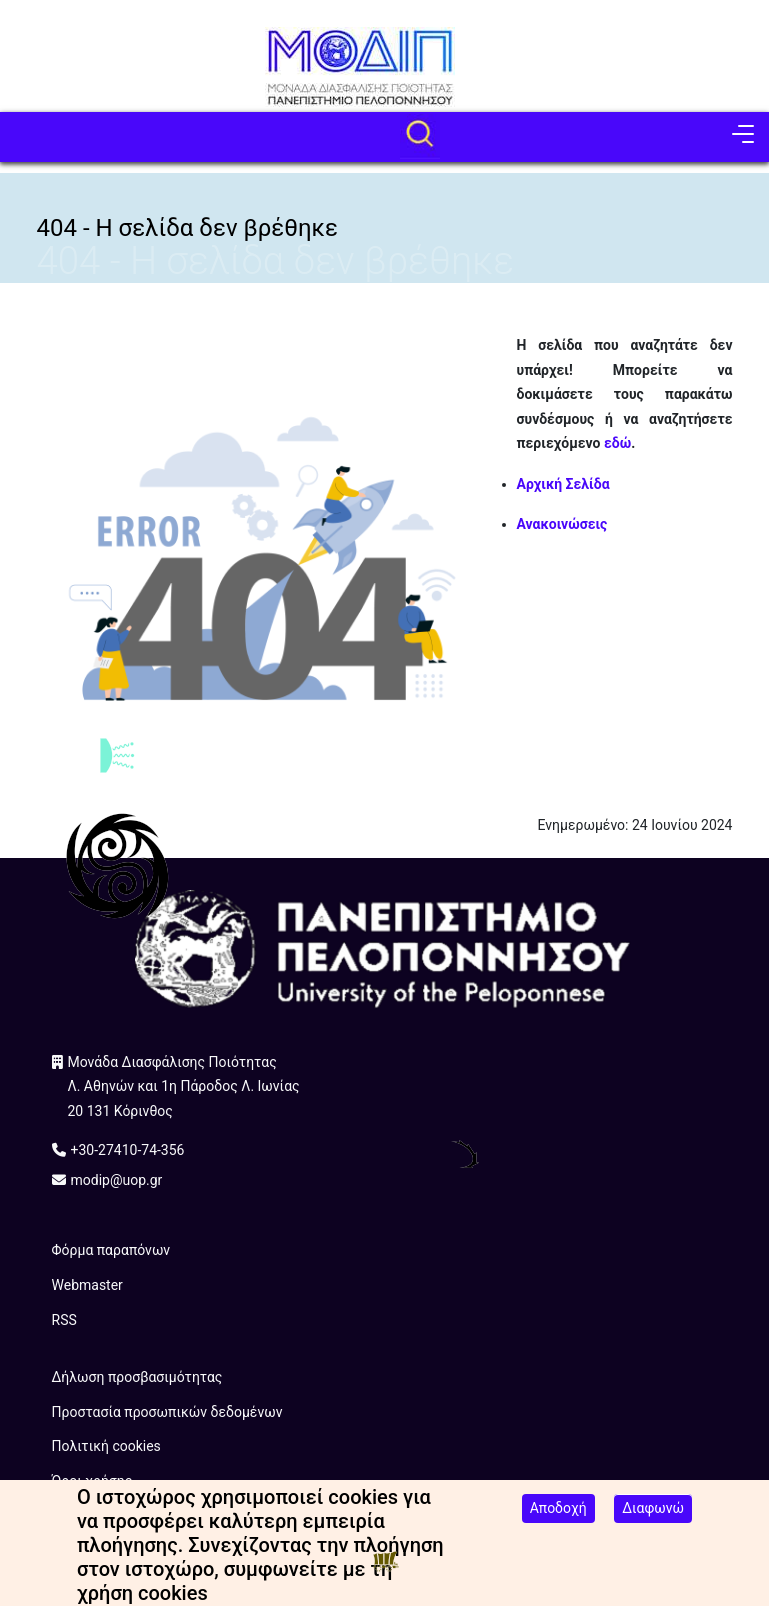 The width and height of the screenshot is (769, 1606). Describe the element at coordinates (465, 1154) in the screenshot. I see `select electric whip weapon or ability` at that location.